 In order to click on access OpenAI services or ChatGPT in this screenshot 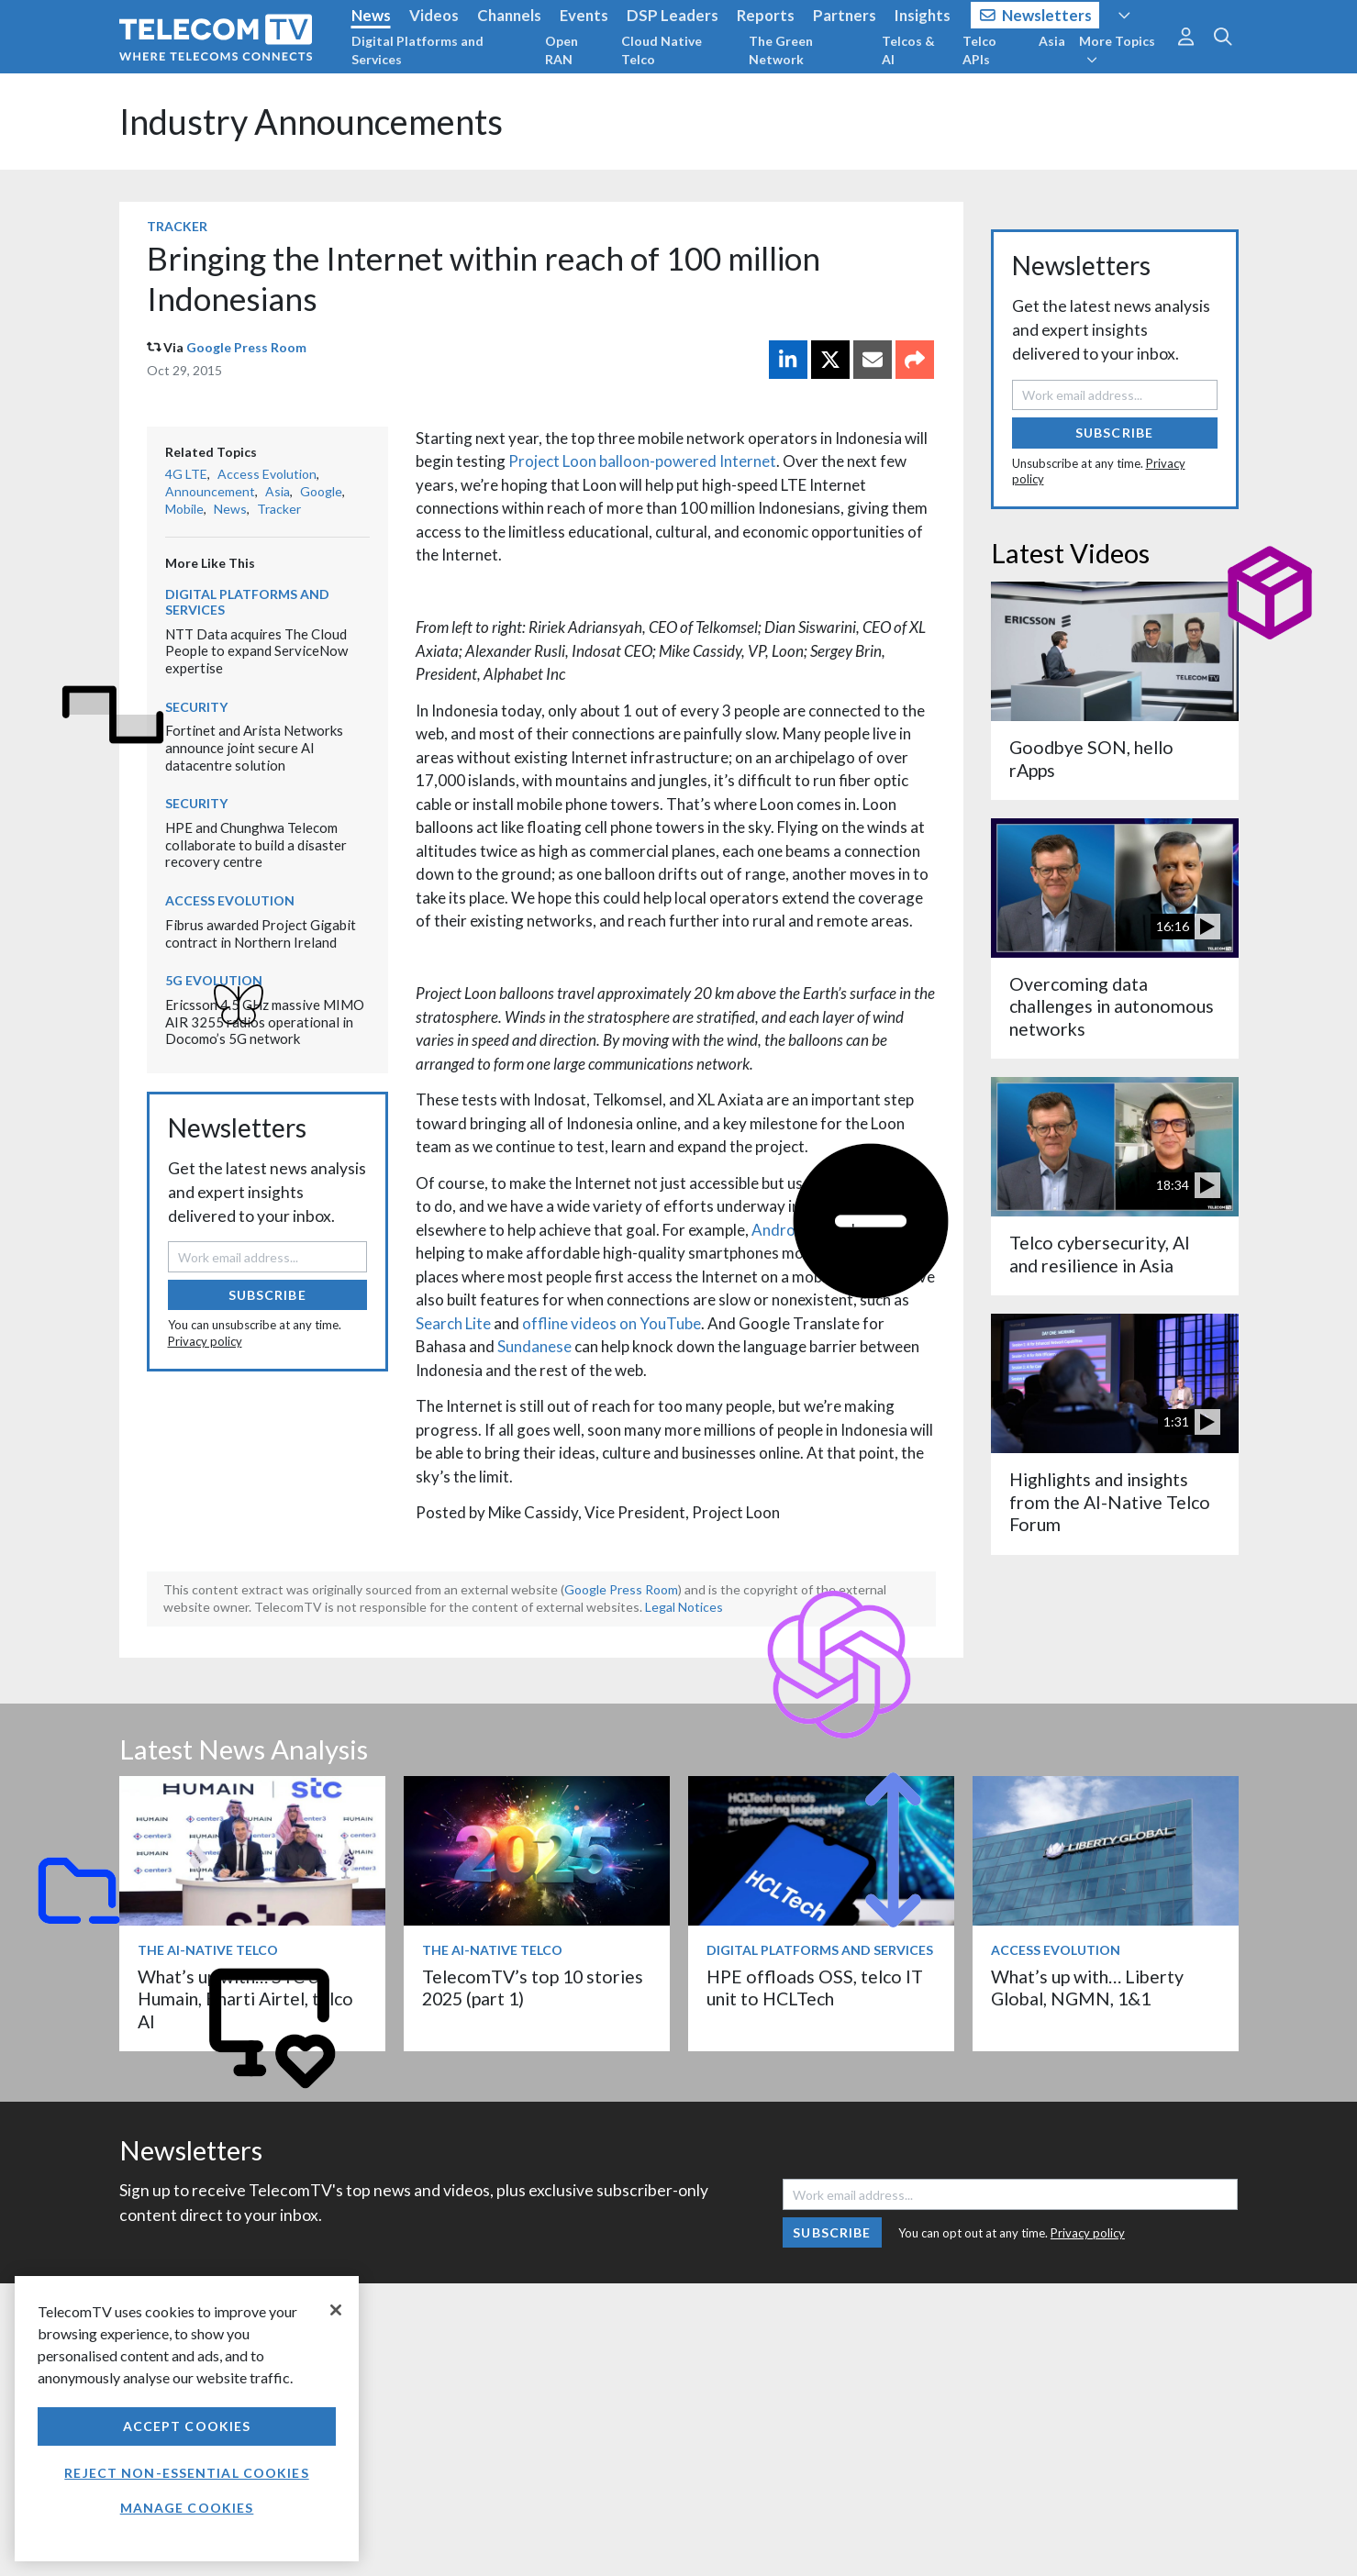, I will do `click(839, 1664)`.